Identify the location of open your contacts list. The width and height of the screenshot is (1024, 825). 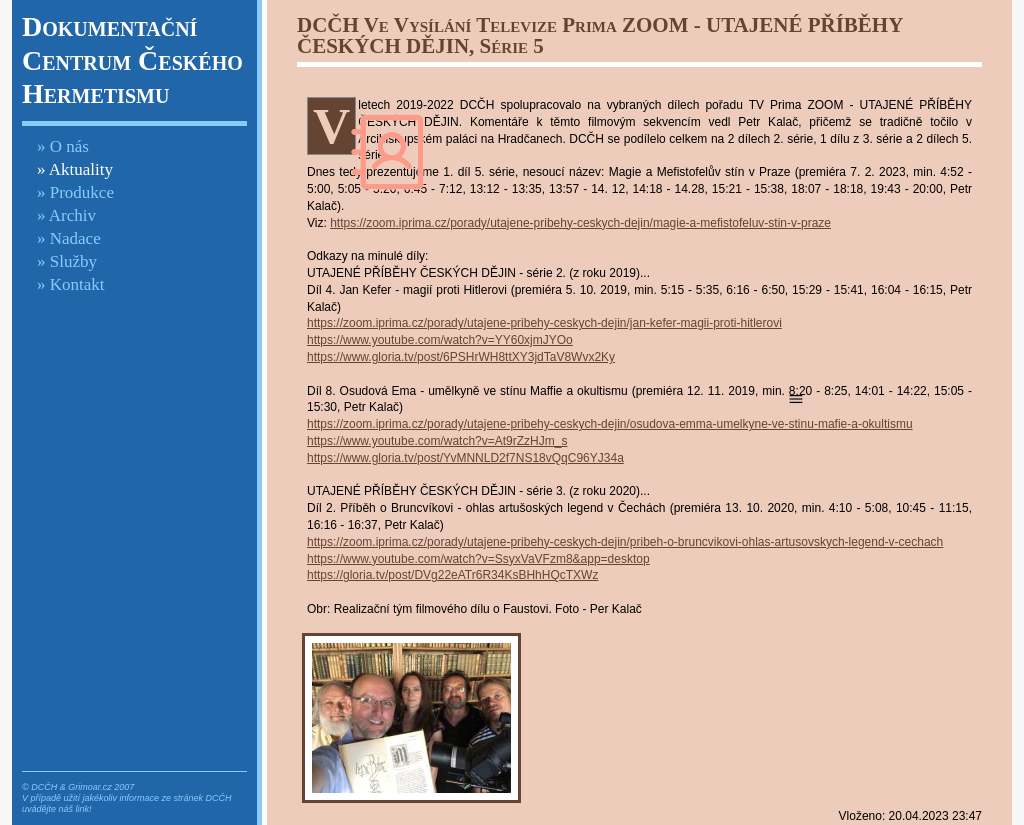
(389, 152).